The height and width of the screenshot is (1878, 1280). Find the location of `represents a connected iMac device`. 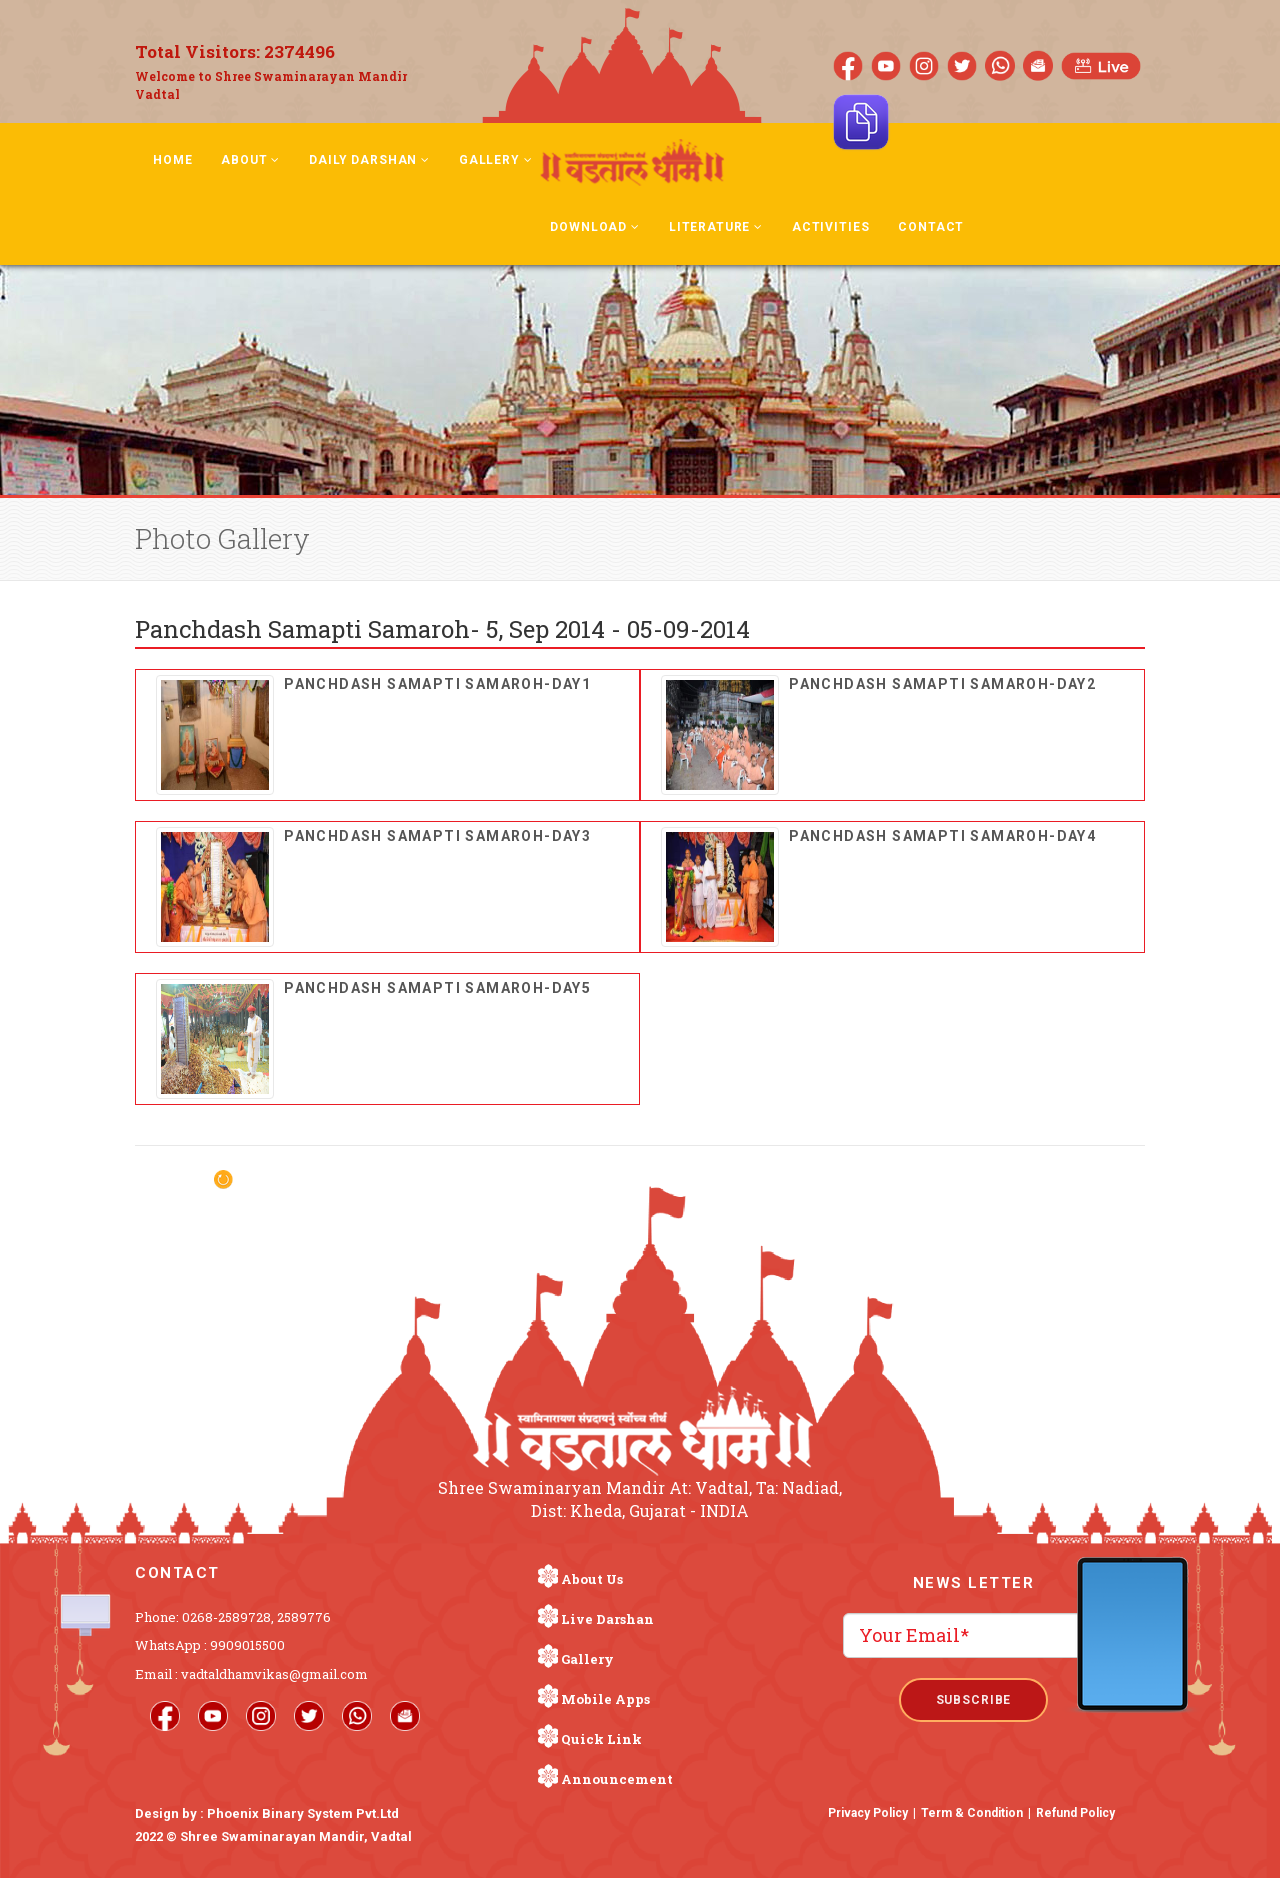

represents a connected iMac device is located at coordinates (85, 1614).